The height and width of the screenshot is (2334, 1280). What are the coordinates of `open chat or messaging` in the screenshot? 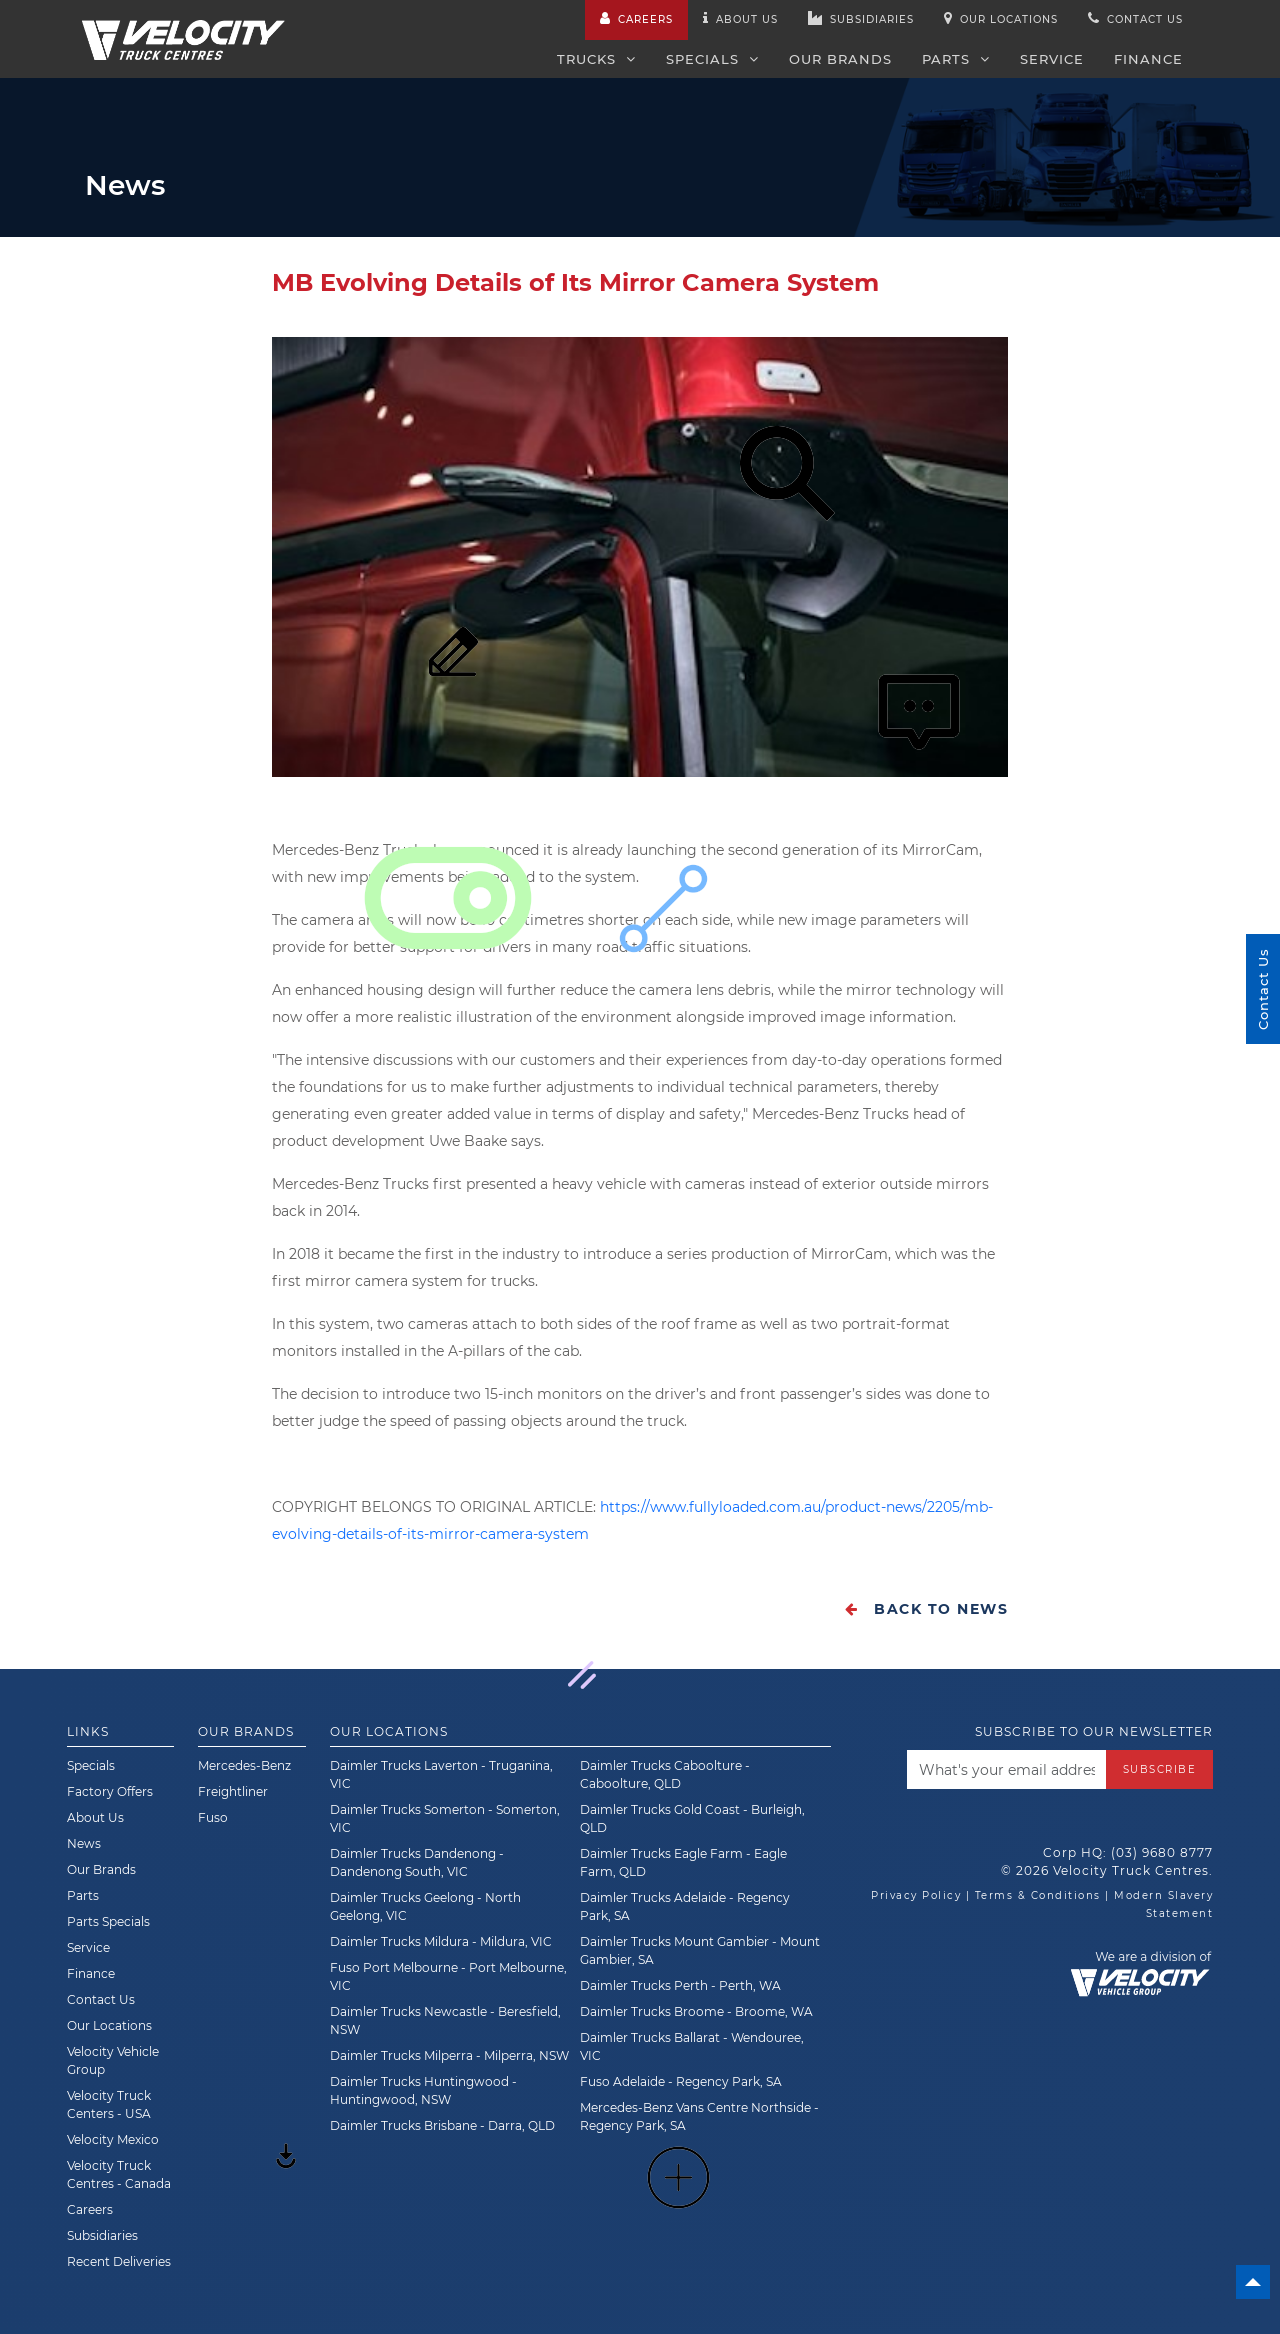 It's located at (919, 709).